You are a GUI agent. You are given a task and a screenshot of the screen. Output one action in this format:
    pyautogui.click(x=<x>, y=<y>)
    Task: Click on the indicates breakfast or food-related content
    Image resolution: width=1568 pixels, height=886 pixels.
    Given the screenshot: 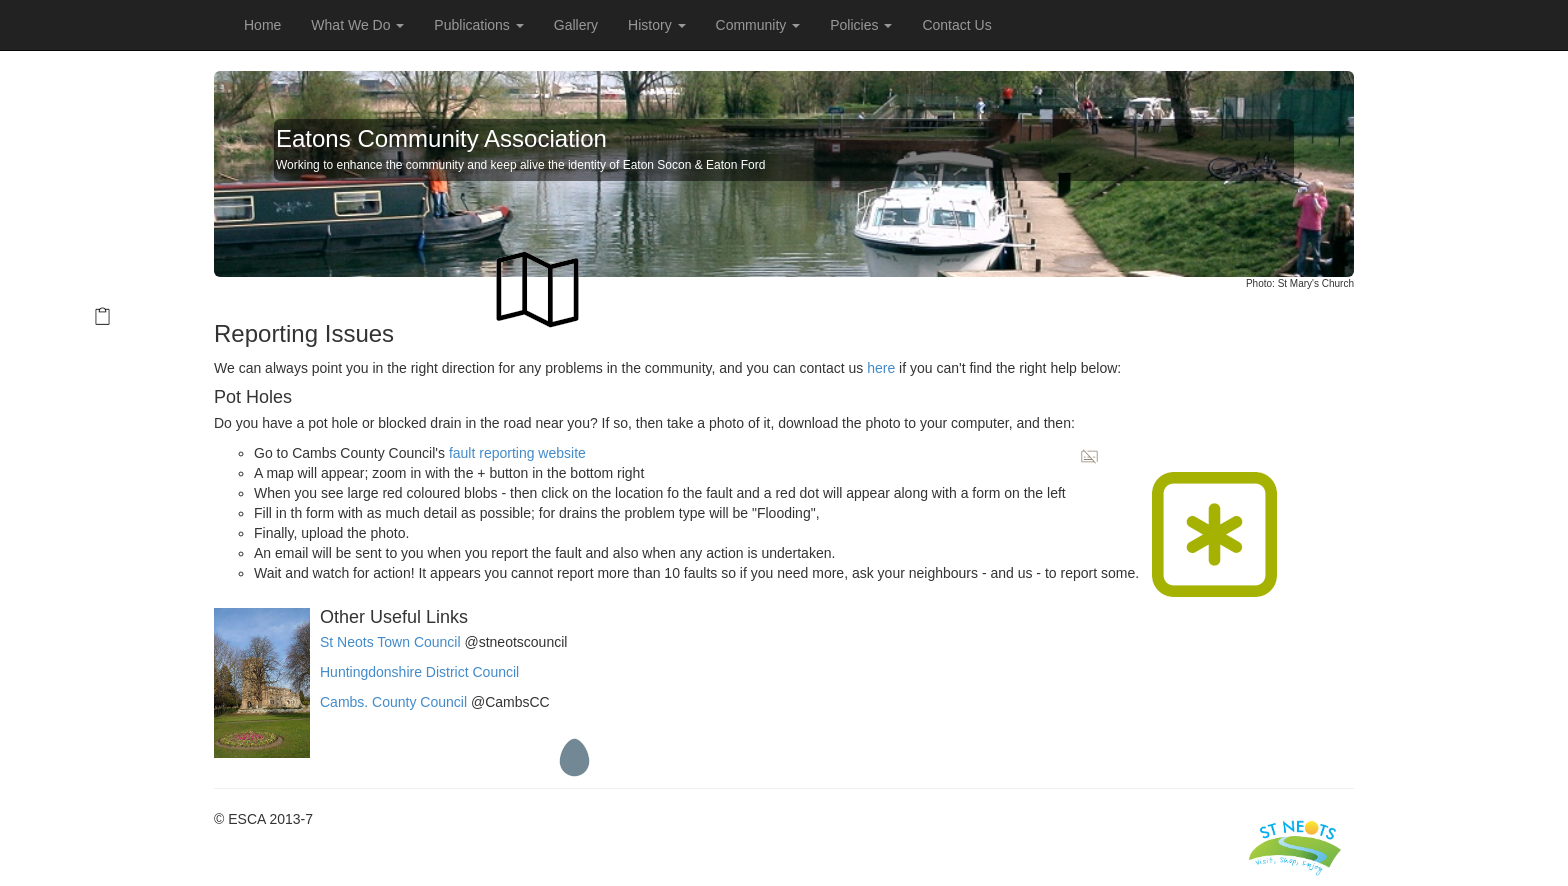 What is the action you would take?
    pyautogui.click(x=574, y=757)
    